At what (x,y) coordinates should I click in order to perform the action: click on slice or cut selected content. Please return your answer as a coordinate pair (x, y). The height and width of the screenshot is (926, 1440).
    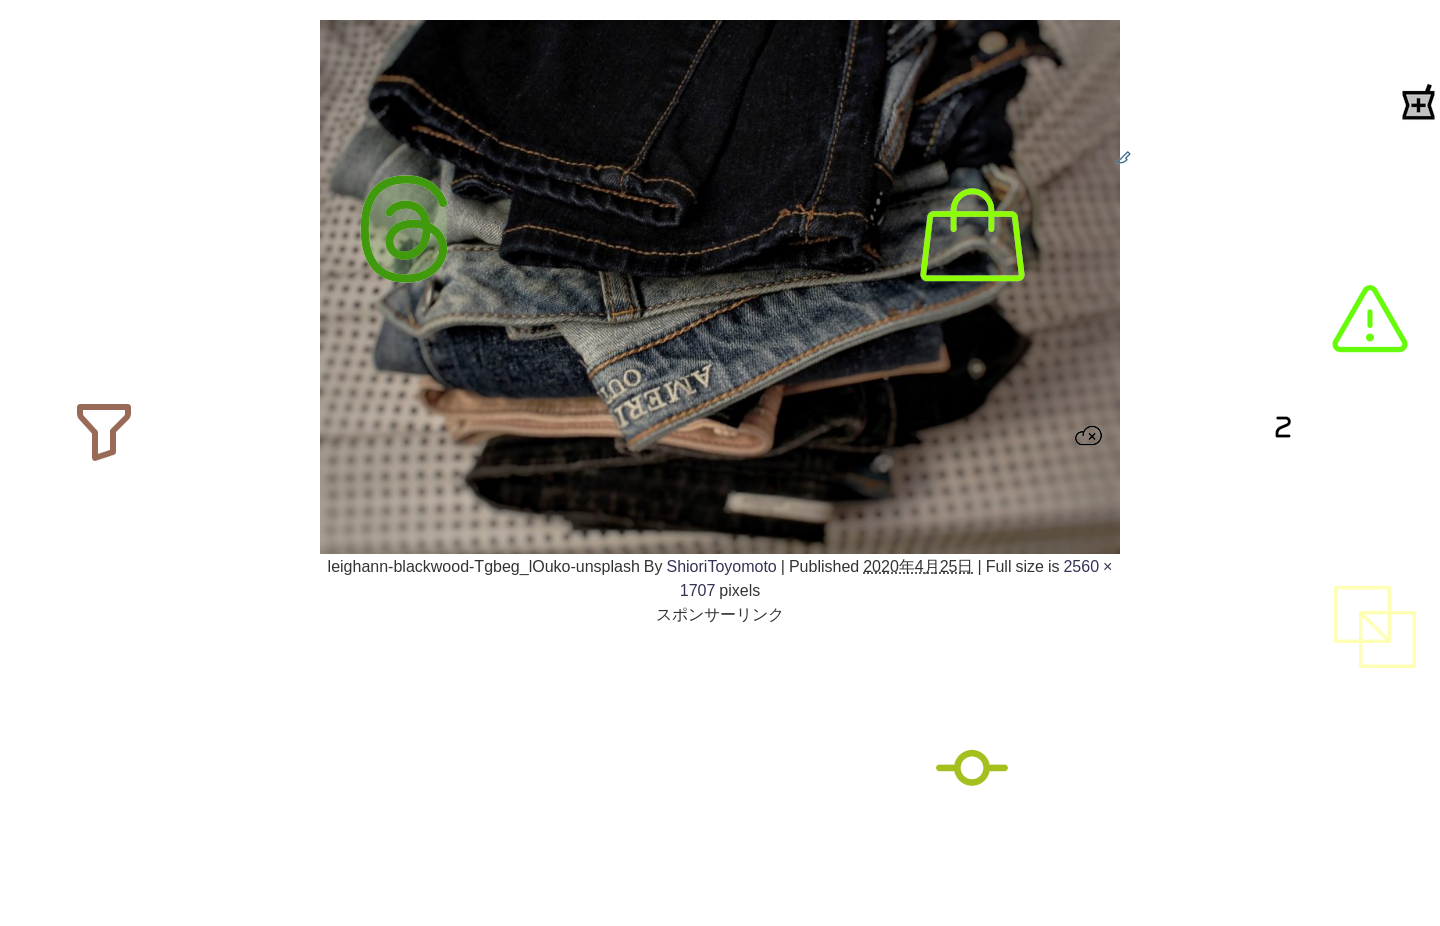
    Looking at the image, I should click on (1123, 157).